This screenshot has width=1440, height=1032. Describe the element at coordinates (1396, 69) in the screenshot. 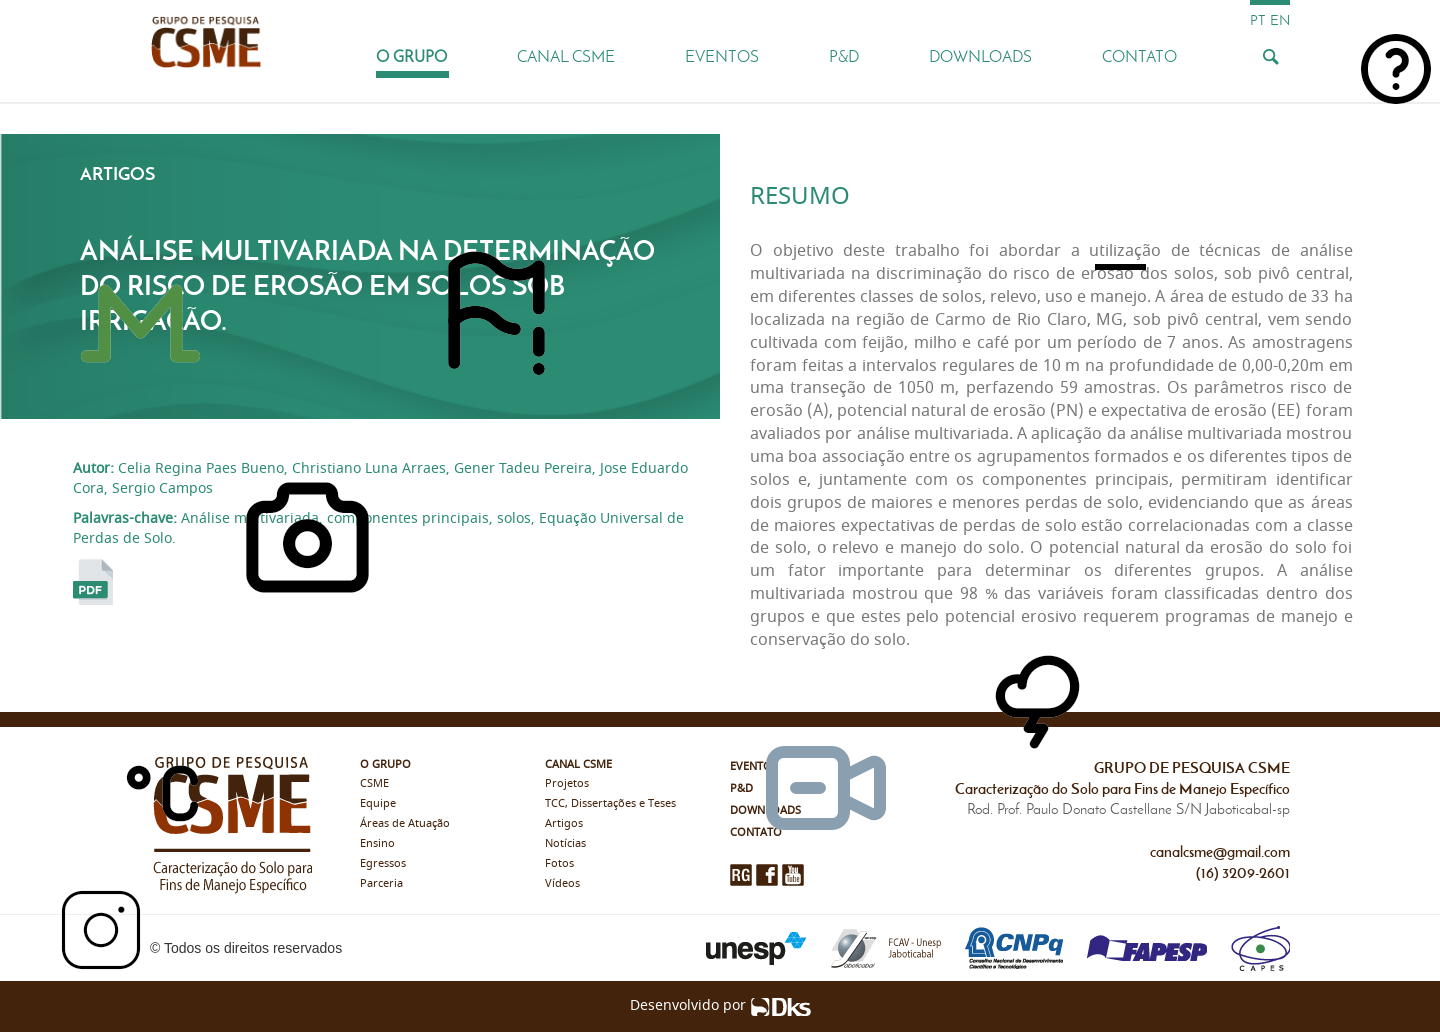

I see `access help or support information` at that location.